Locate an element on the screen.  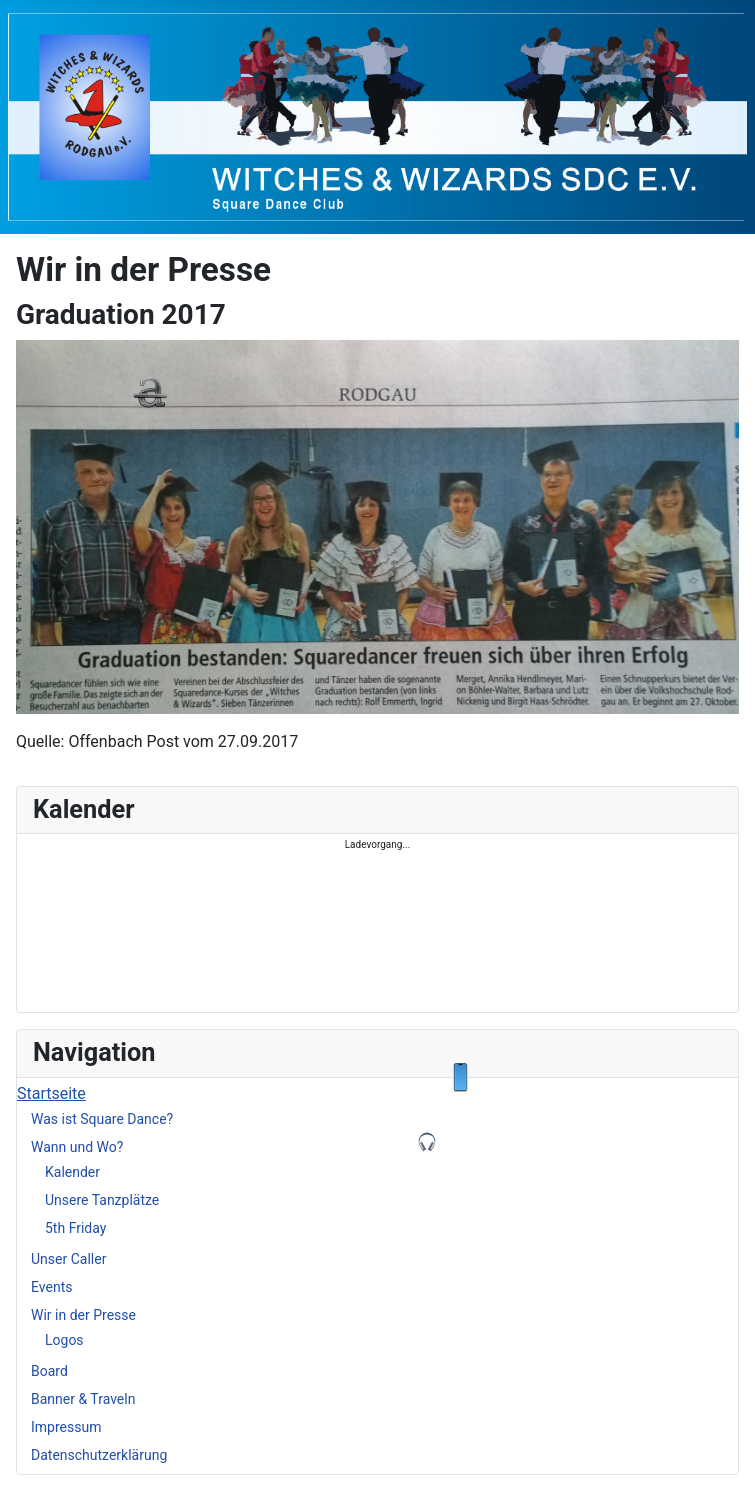
iPhone 15 device icon is located at coordinates (460, 1077).